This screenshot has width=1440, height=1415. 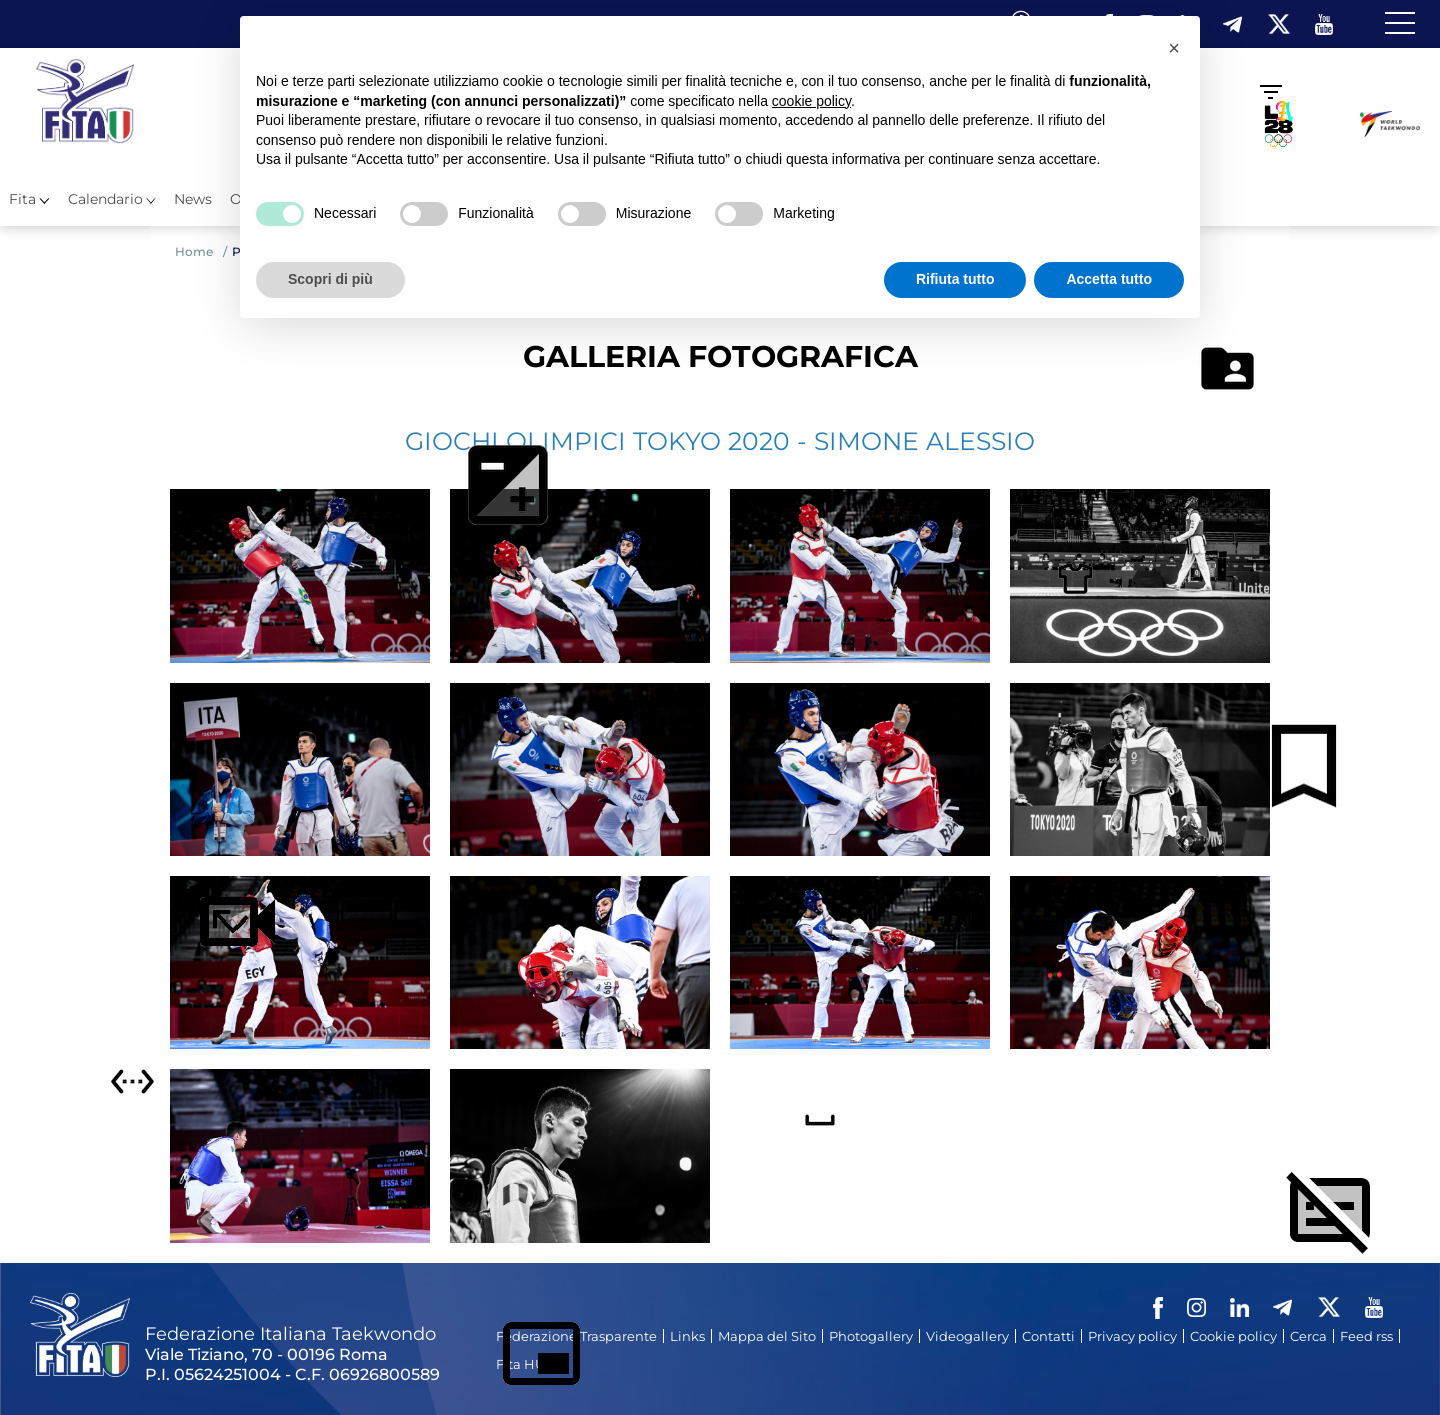 I want to click on add branding or watermark to content, so click(x=541, y=1353).